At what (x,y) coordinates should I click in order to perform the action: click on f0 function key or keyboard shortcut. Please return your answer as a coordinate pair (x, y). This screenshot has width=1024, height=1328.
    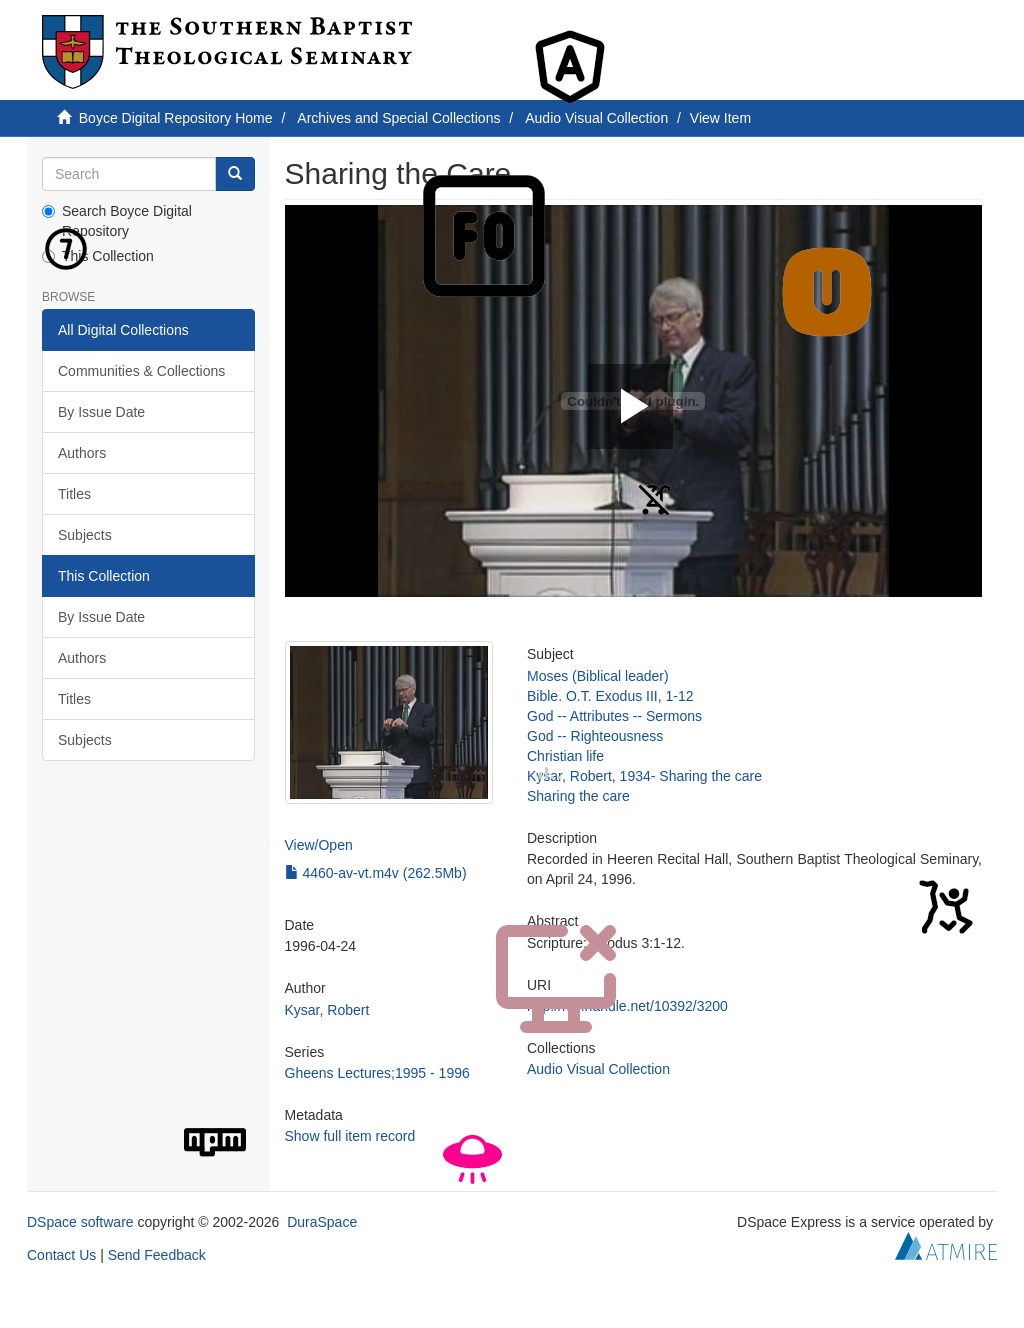
    Looking at the image, I should click on (484, 236).